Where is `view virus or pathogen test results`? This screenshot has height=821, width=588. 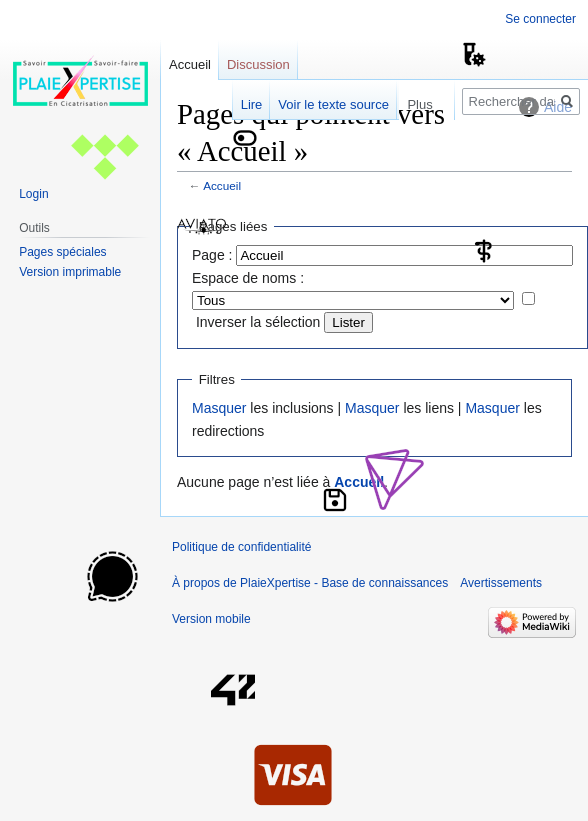
view virus or pathogen test results is located at coordinates (473, 54).